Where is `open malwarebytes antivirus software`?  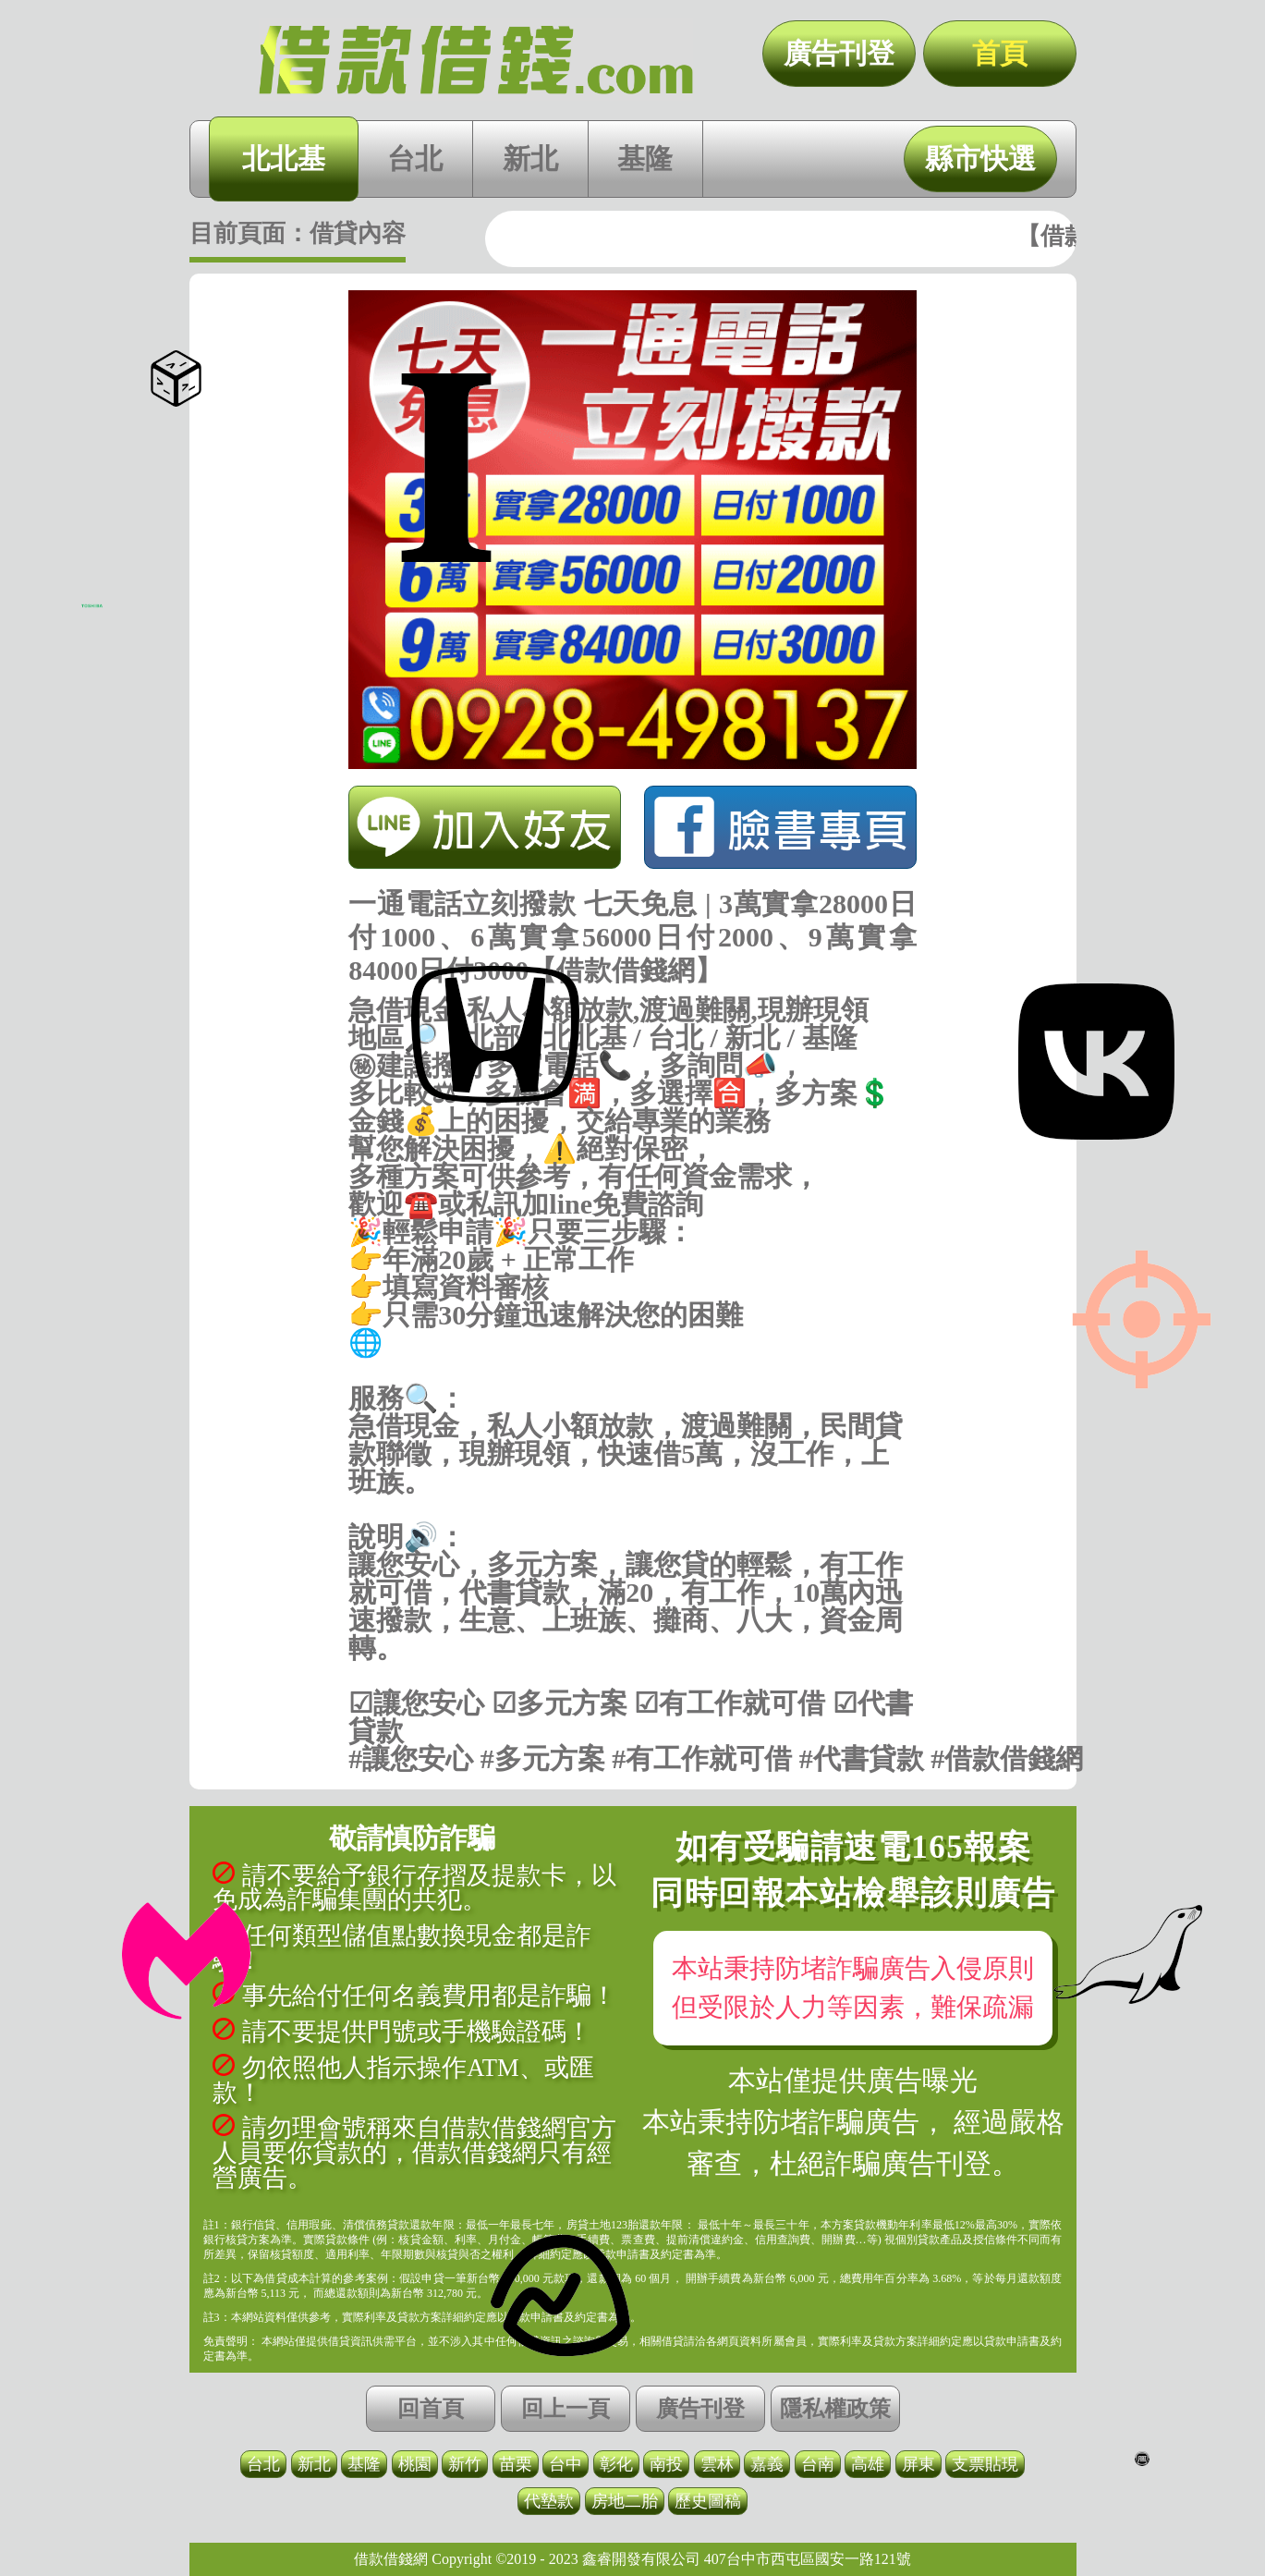 open malwarebytes antivirus software is located at coordinates (186, 1960).